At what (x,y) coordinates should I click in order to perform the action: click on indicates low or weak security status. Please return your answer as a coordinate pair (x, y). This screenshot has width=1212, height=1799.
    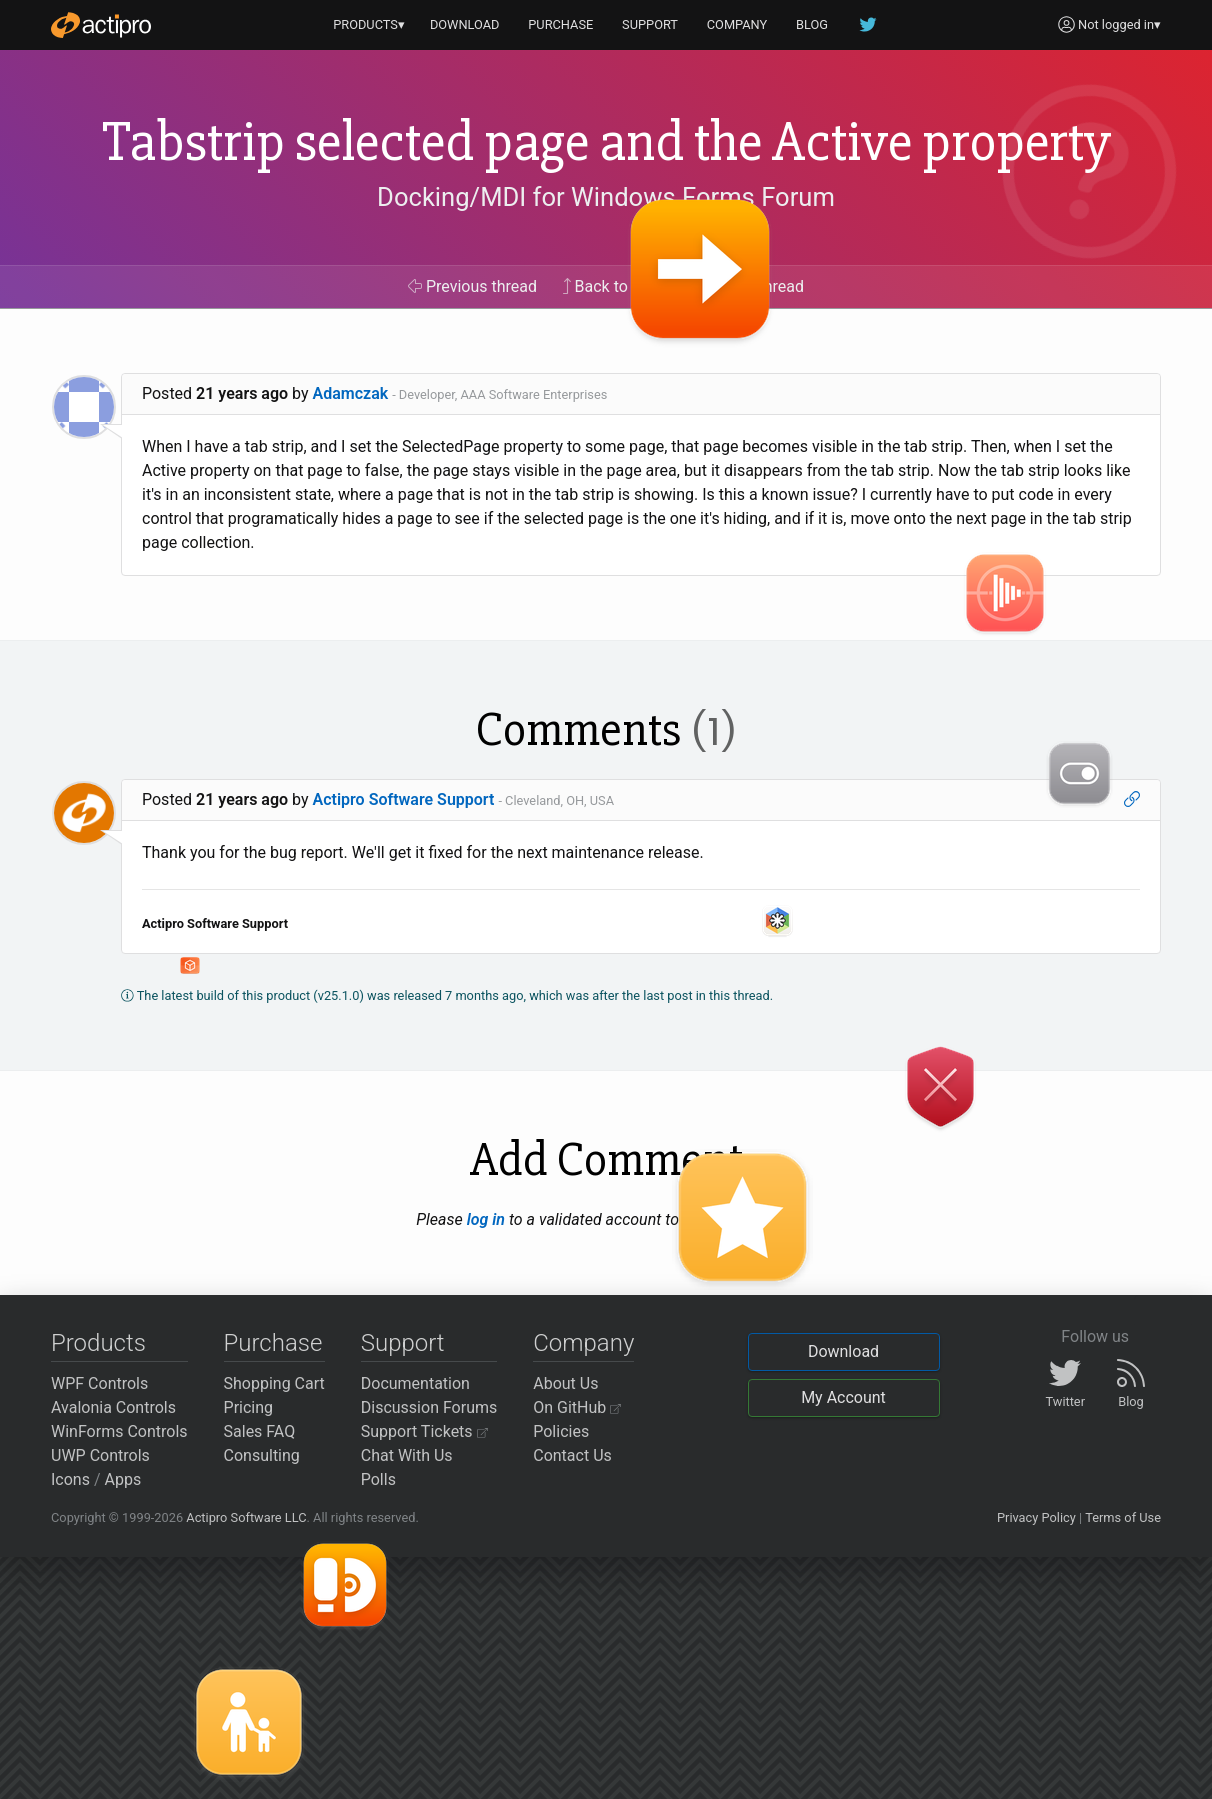
    Looking at the image, I should click on (940, 1089).